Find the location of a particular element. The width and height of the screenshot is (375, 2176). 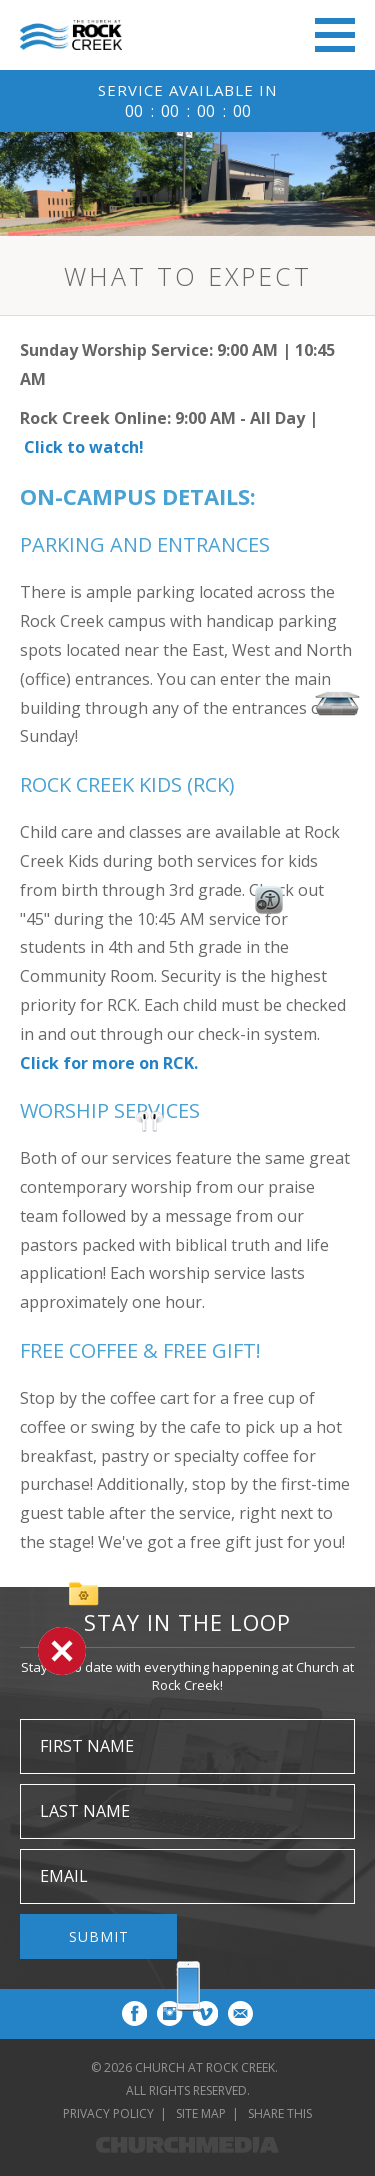

enable voiceover screen reader accessibility is located at coordinates (269, 900).